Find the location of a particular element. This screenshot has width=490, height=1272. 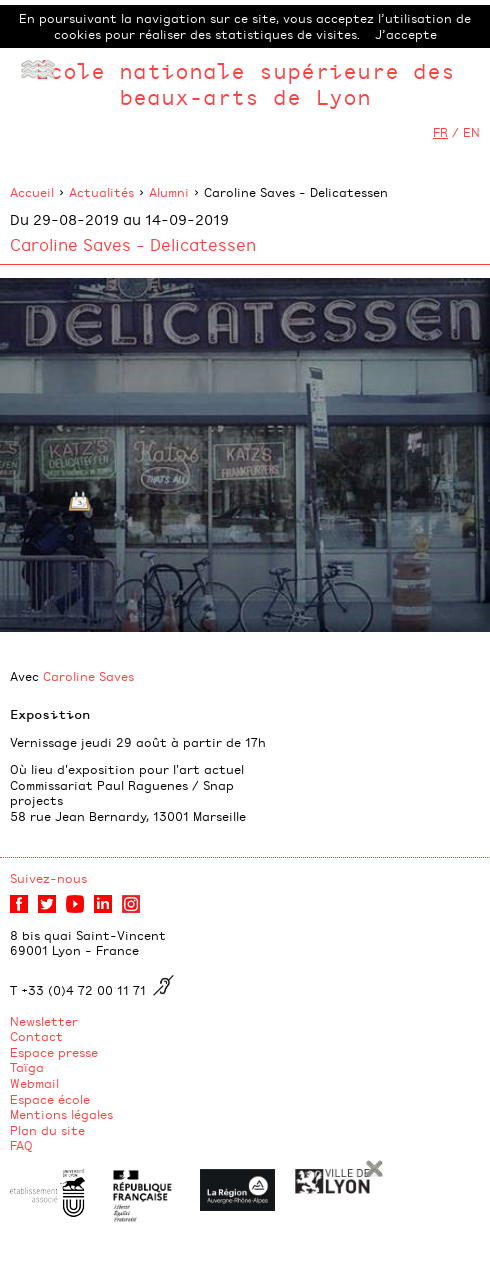

indicates foggy weather conditions is located at coordinates (38, 68).